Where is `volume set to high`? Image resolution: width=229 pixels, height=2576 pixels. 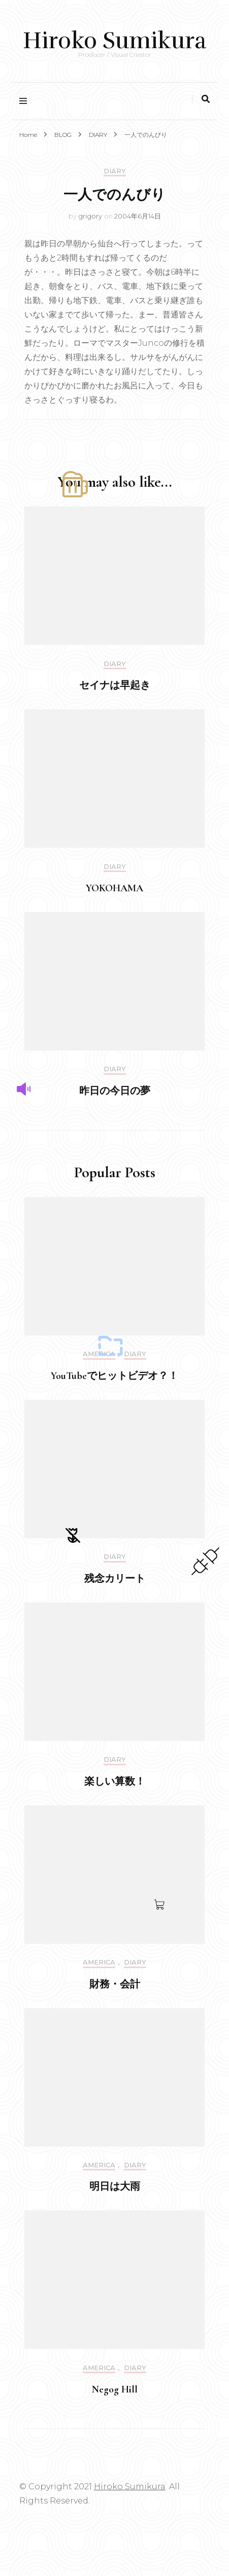 volume set to high is located at coordinates (23, 1089).